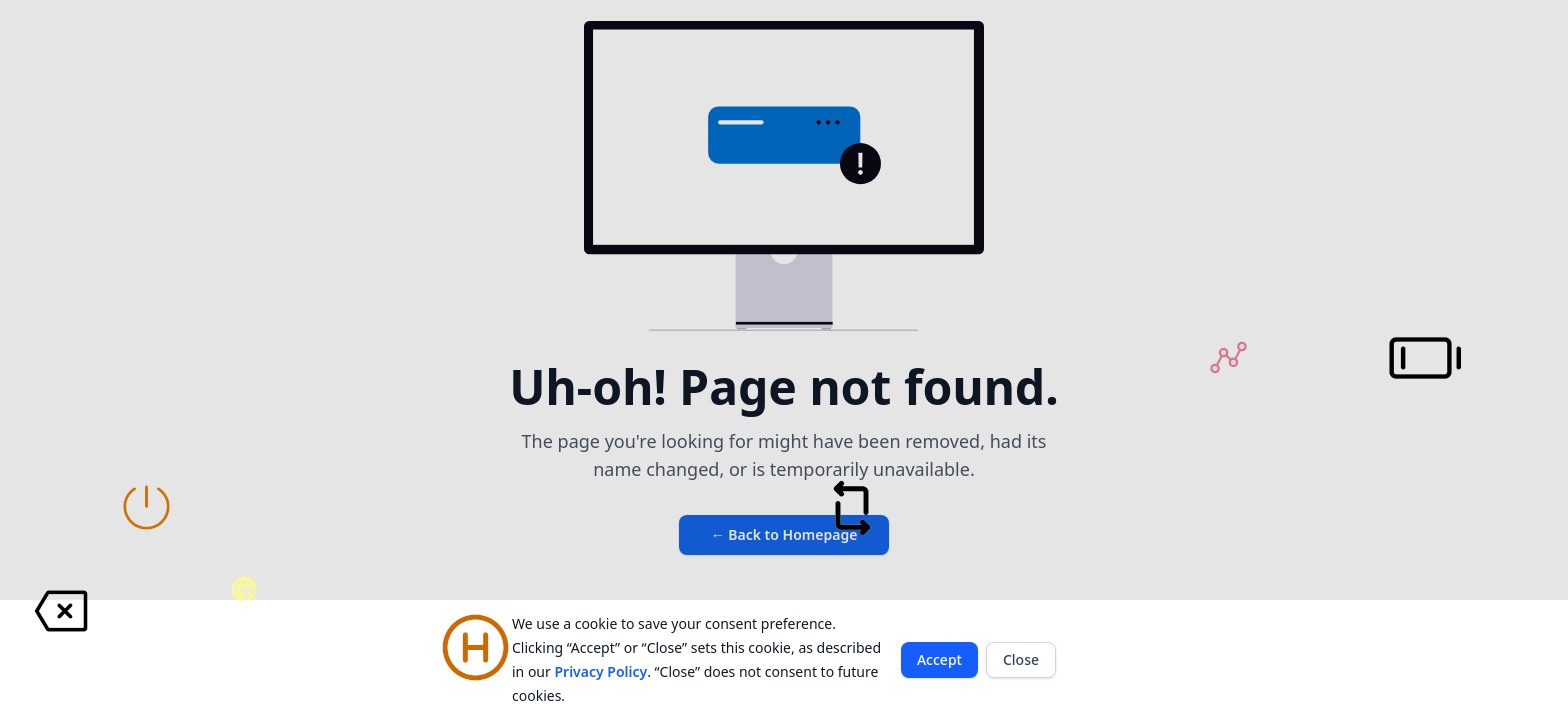 Image resolution: width=1568 pixels, height=720 pixels. Describe the element at coordinates (244, 589) in the screenshot. I see `disable internet or web access` at that location.